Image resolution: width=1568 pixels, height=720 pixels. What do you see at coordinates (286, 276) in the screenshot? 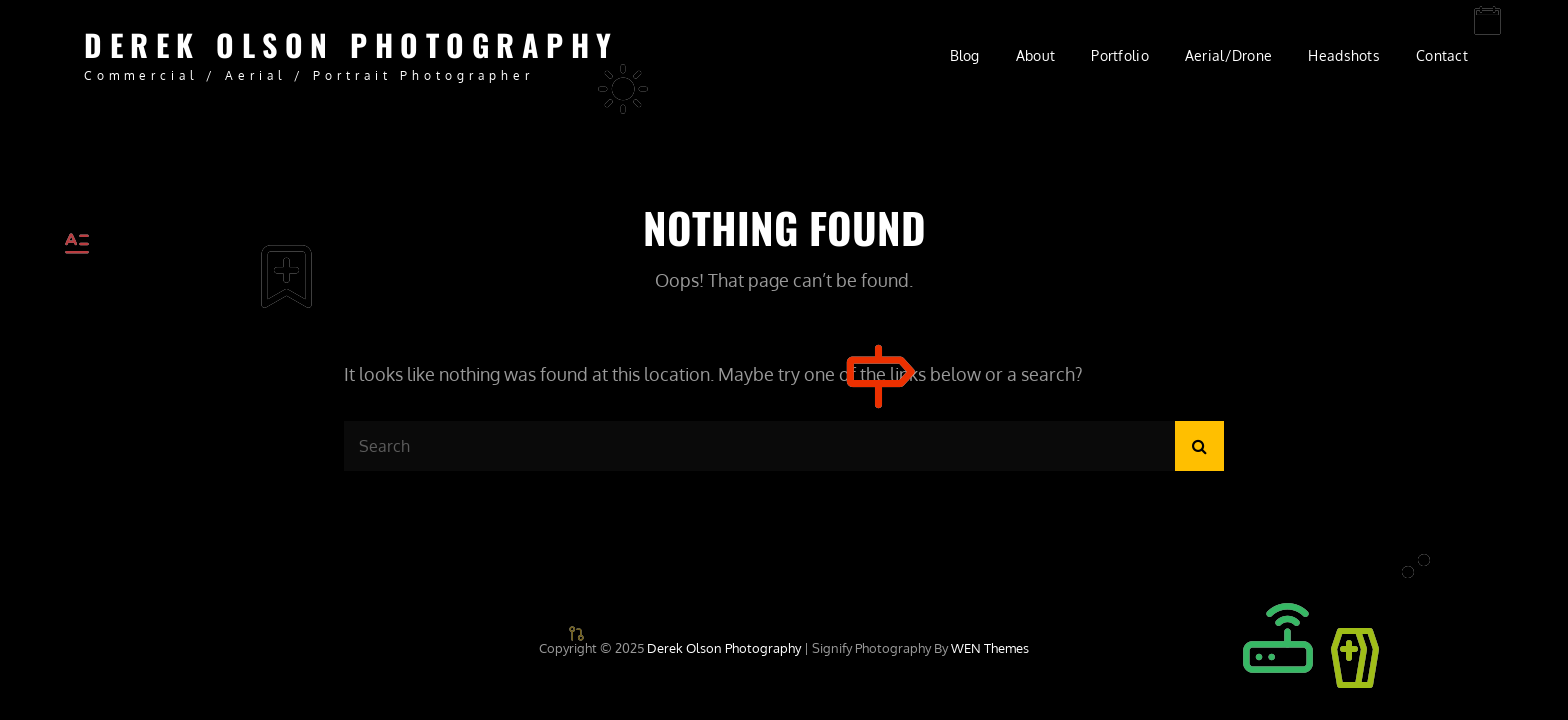
I see `add a new bookmark` at bounding box center [286, 276].